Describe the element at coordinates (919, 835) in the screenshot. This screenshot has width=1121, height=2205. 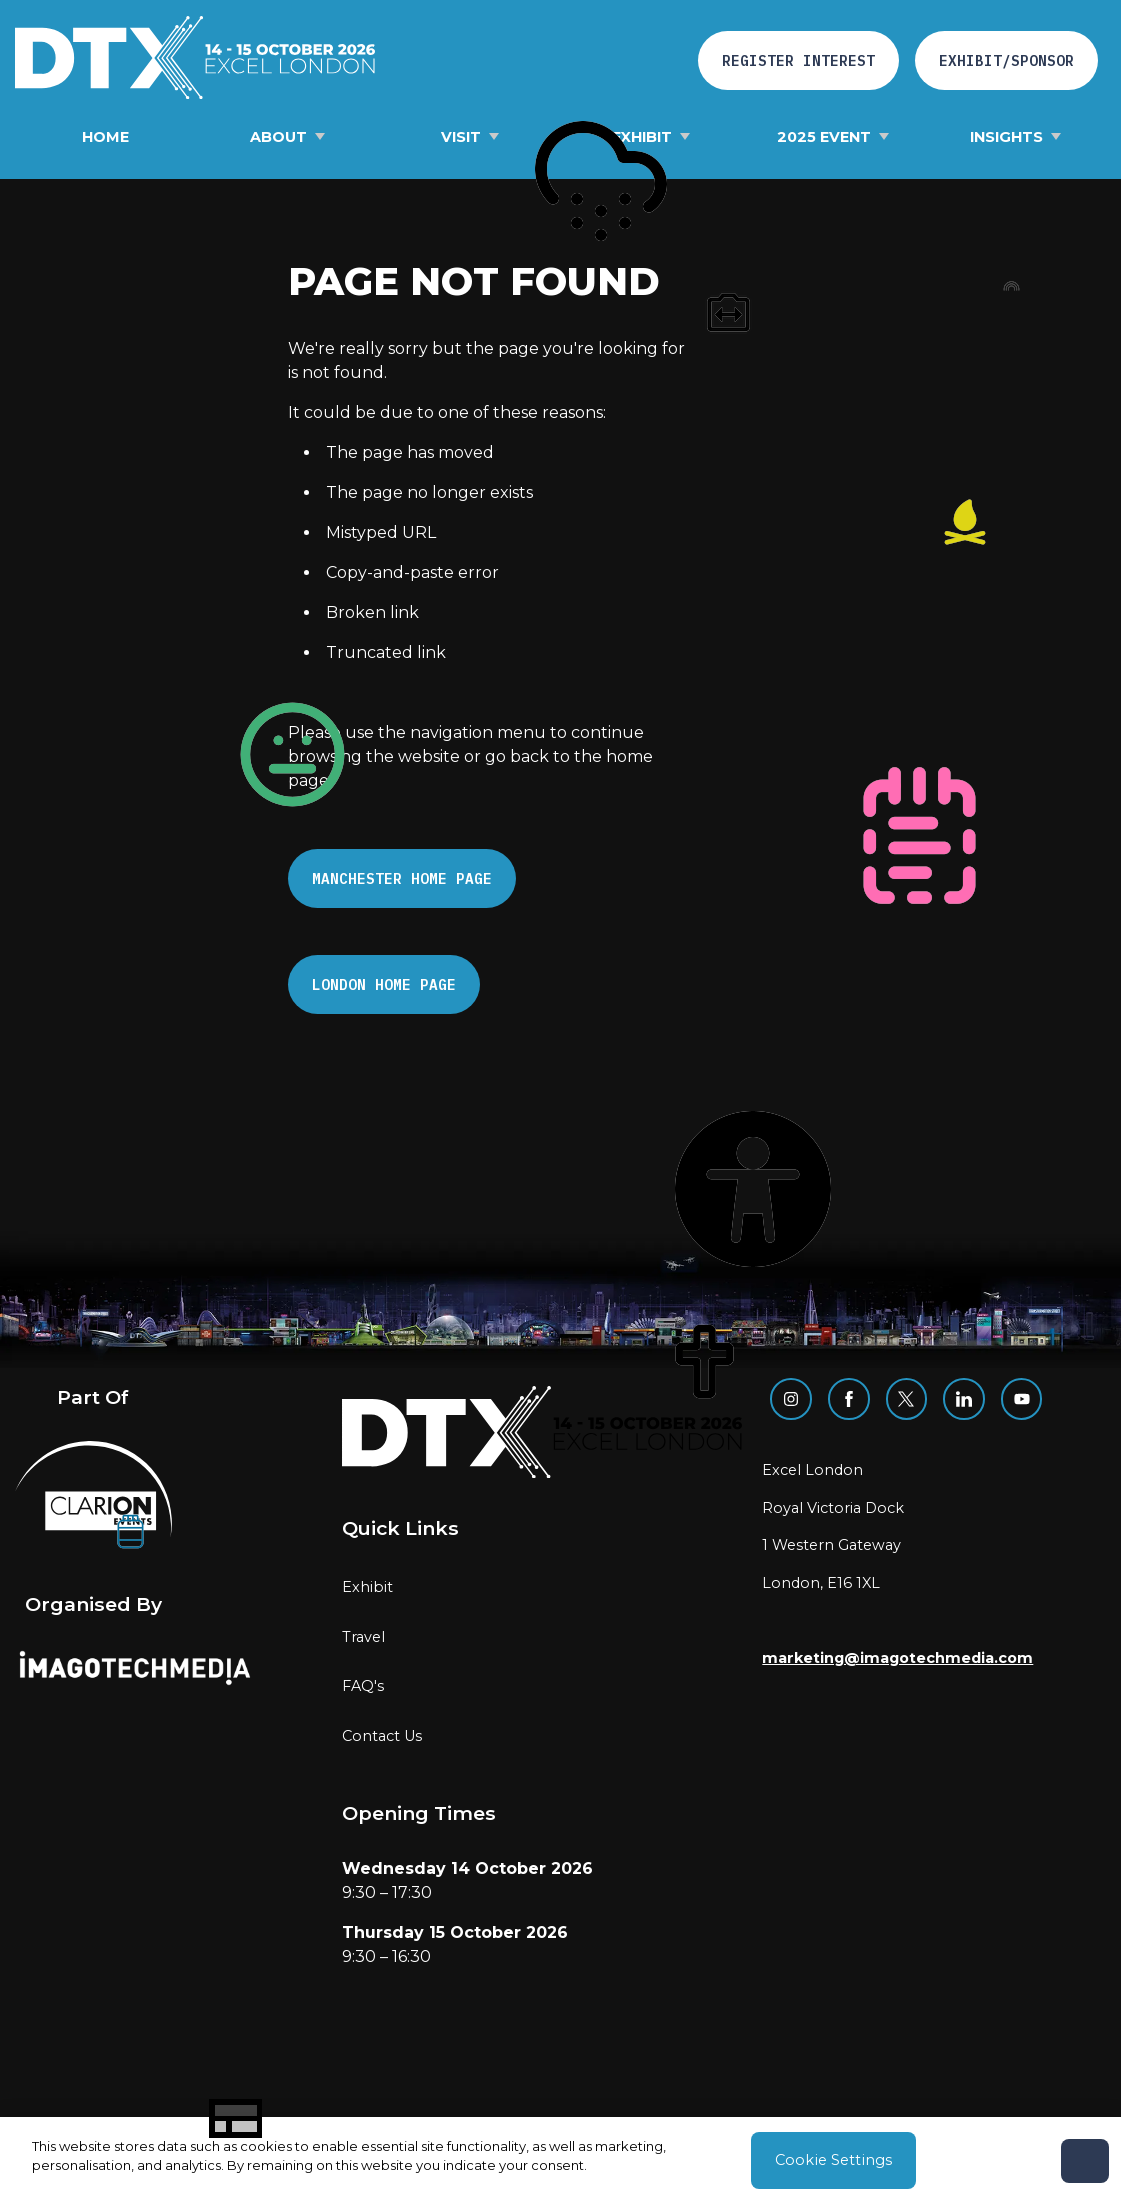
I see `draft or unsaved document` at that location.